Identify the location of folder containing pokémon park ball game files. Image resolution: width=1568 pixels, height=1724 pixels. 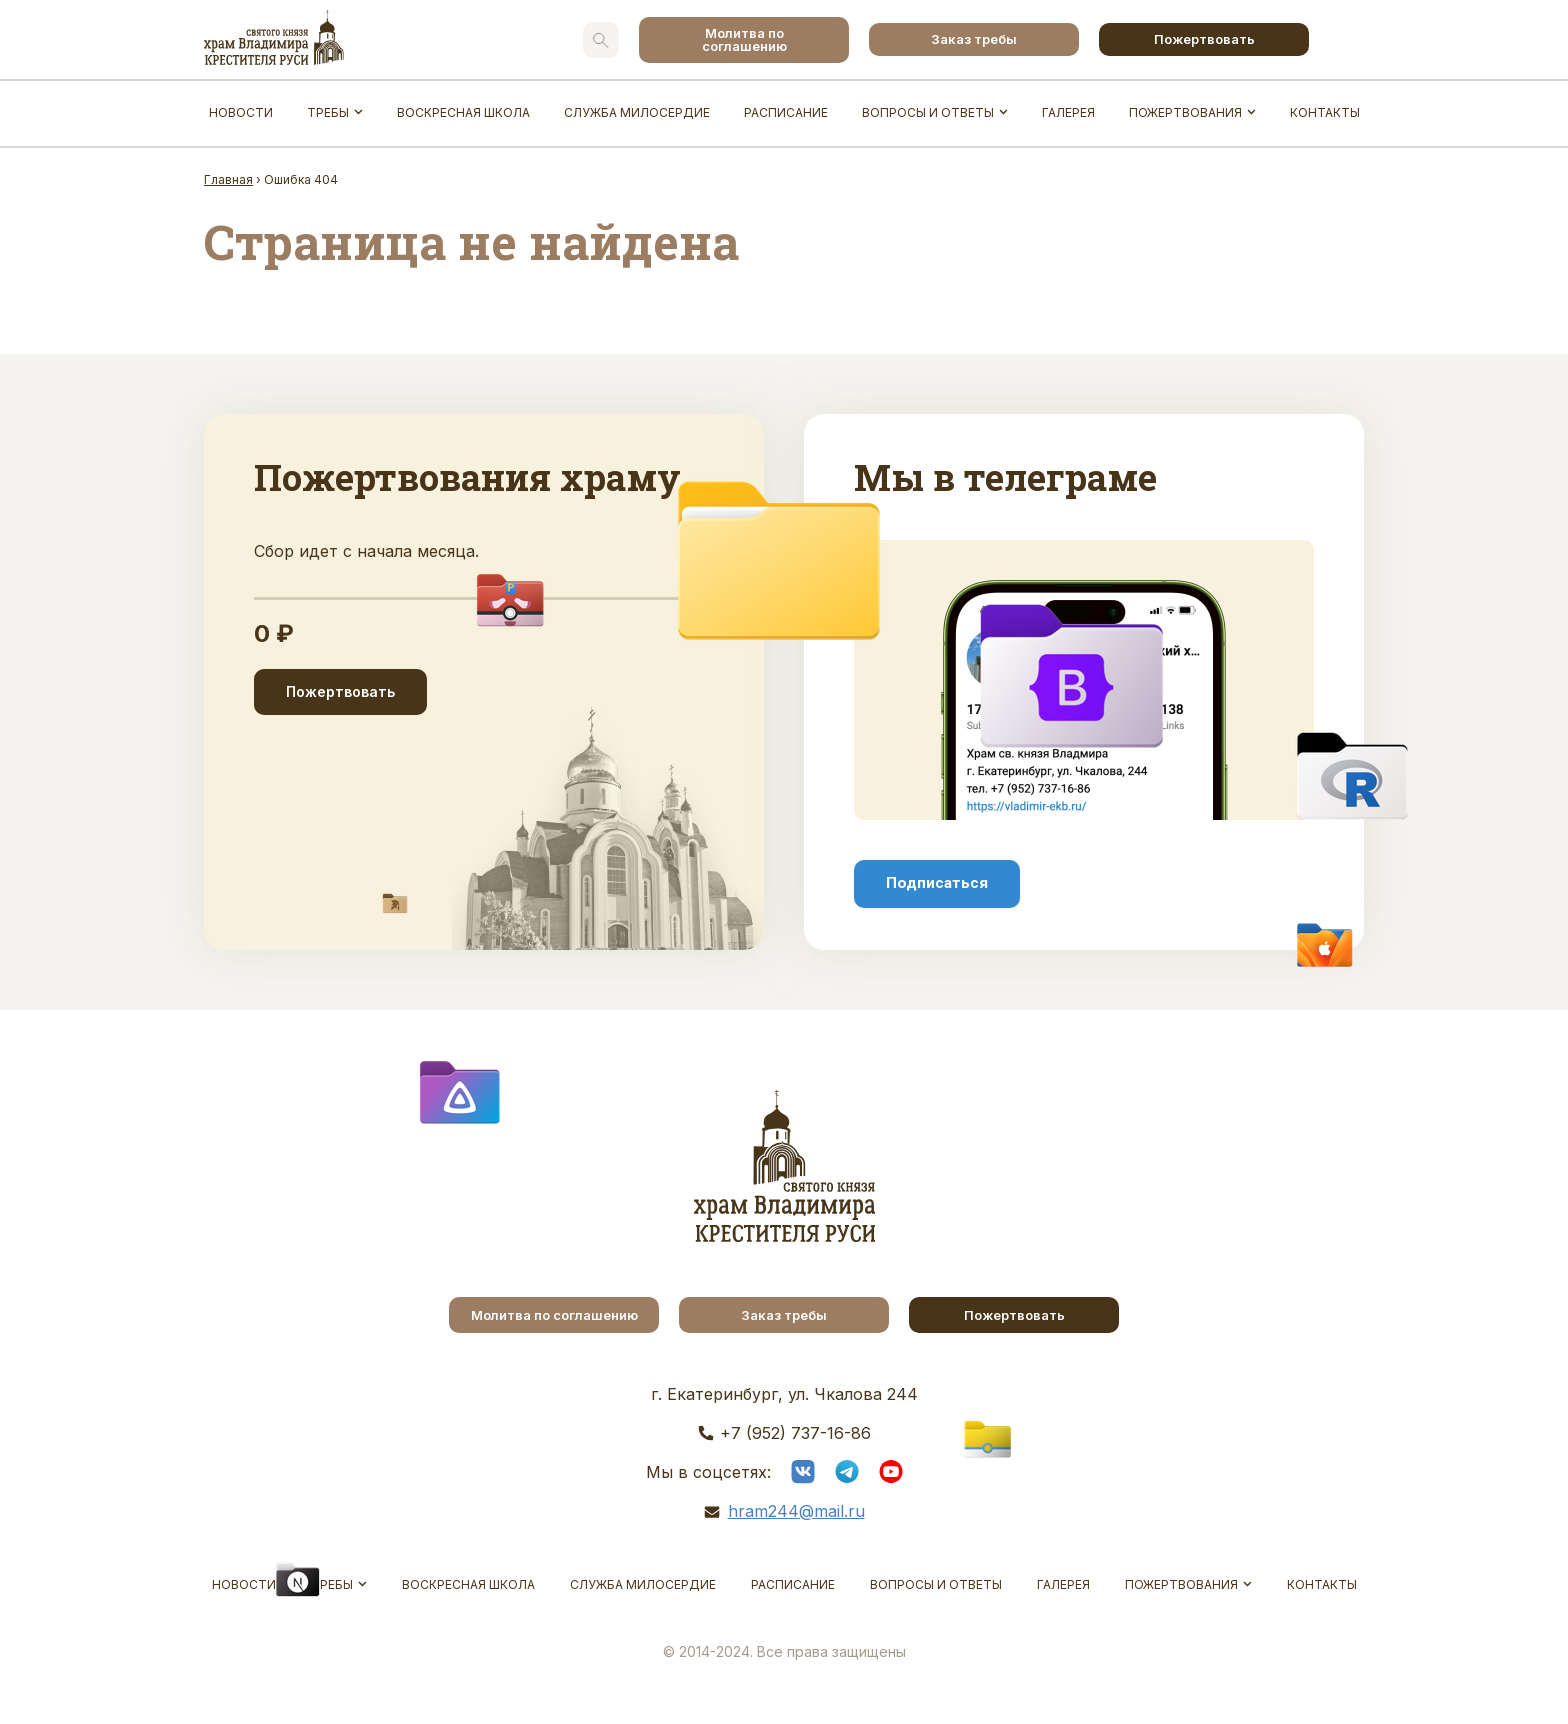
(987, 1440).